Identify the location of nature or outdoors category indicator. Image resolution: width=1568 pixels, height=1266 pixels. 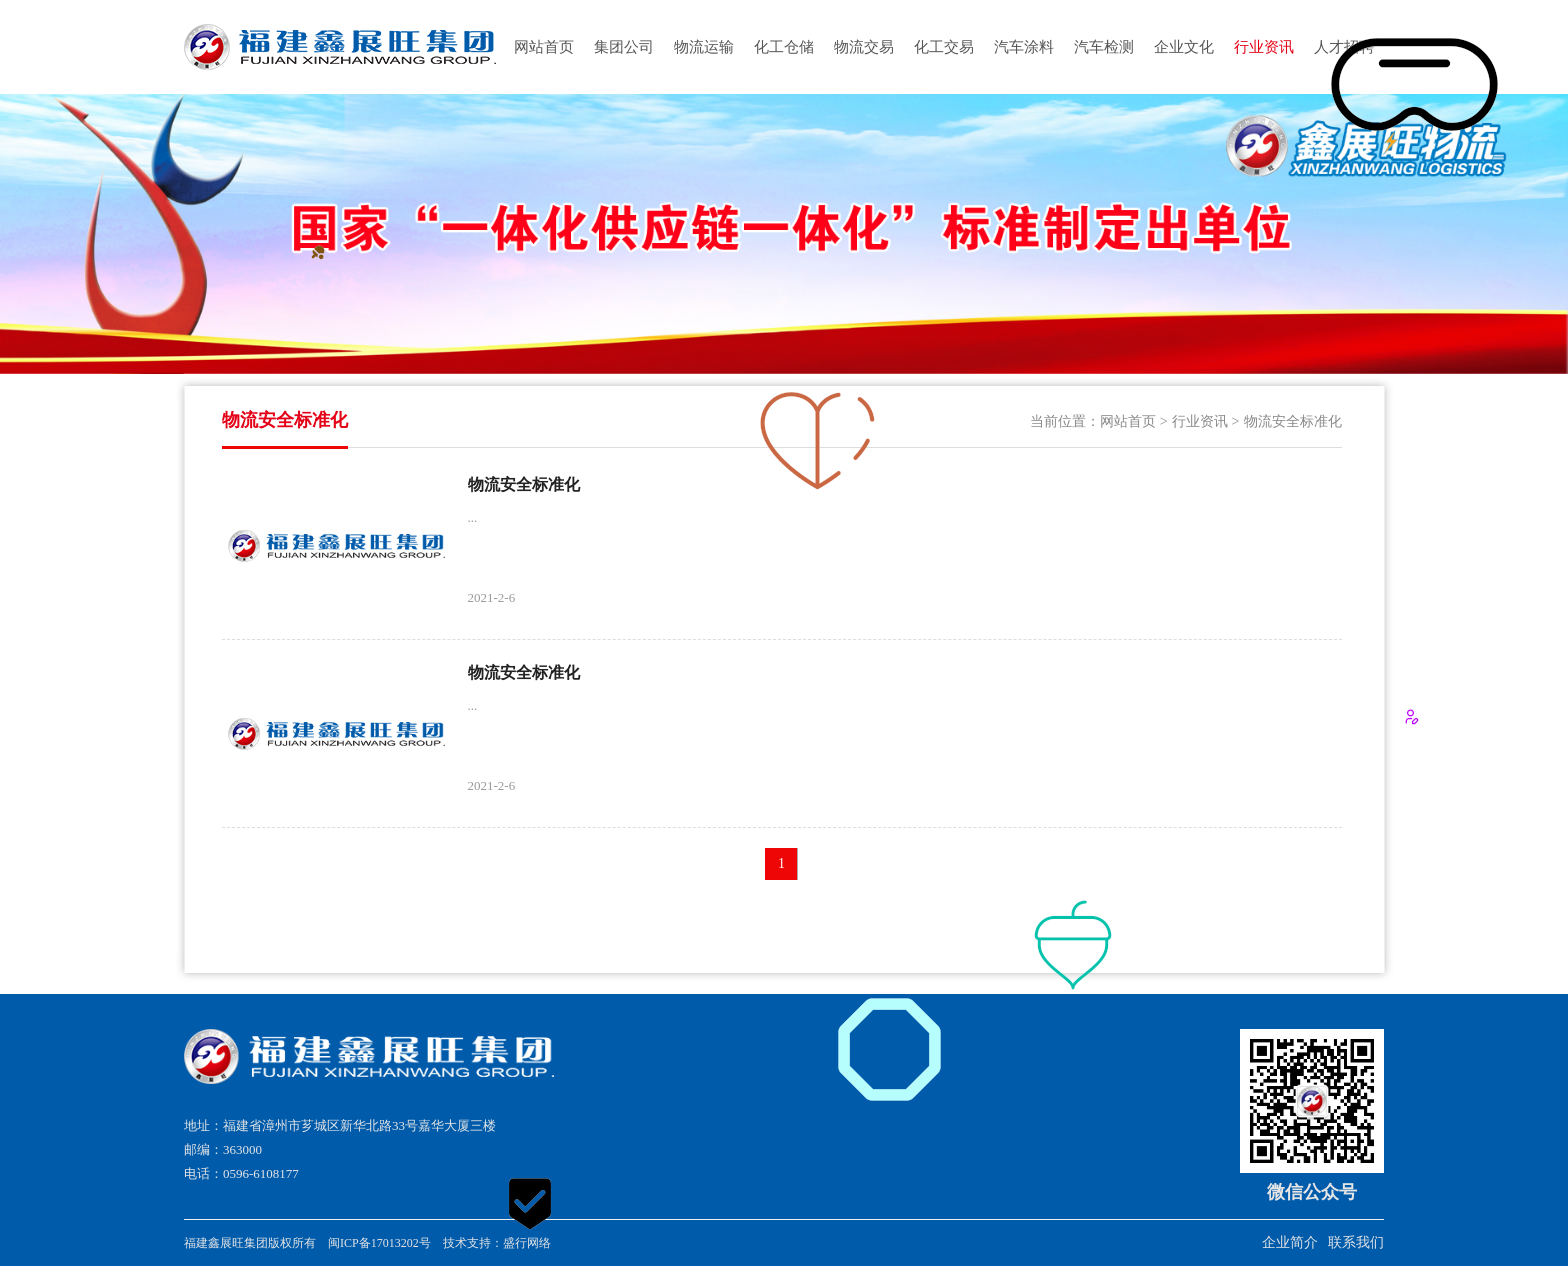
(1073, 945).